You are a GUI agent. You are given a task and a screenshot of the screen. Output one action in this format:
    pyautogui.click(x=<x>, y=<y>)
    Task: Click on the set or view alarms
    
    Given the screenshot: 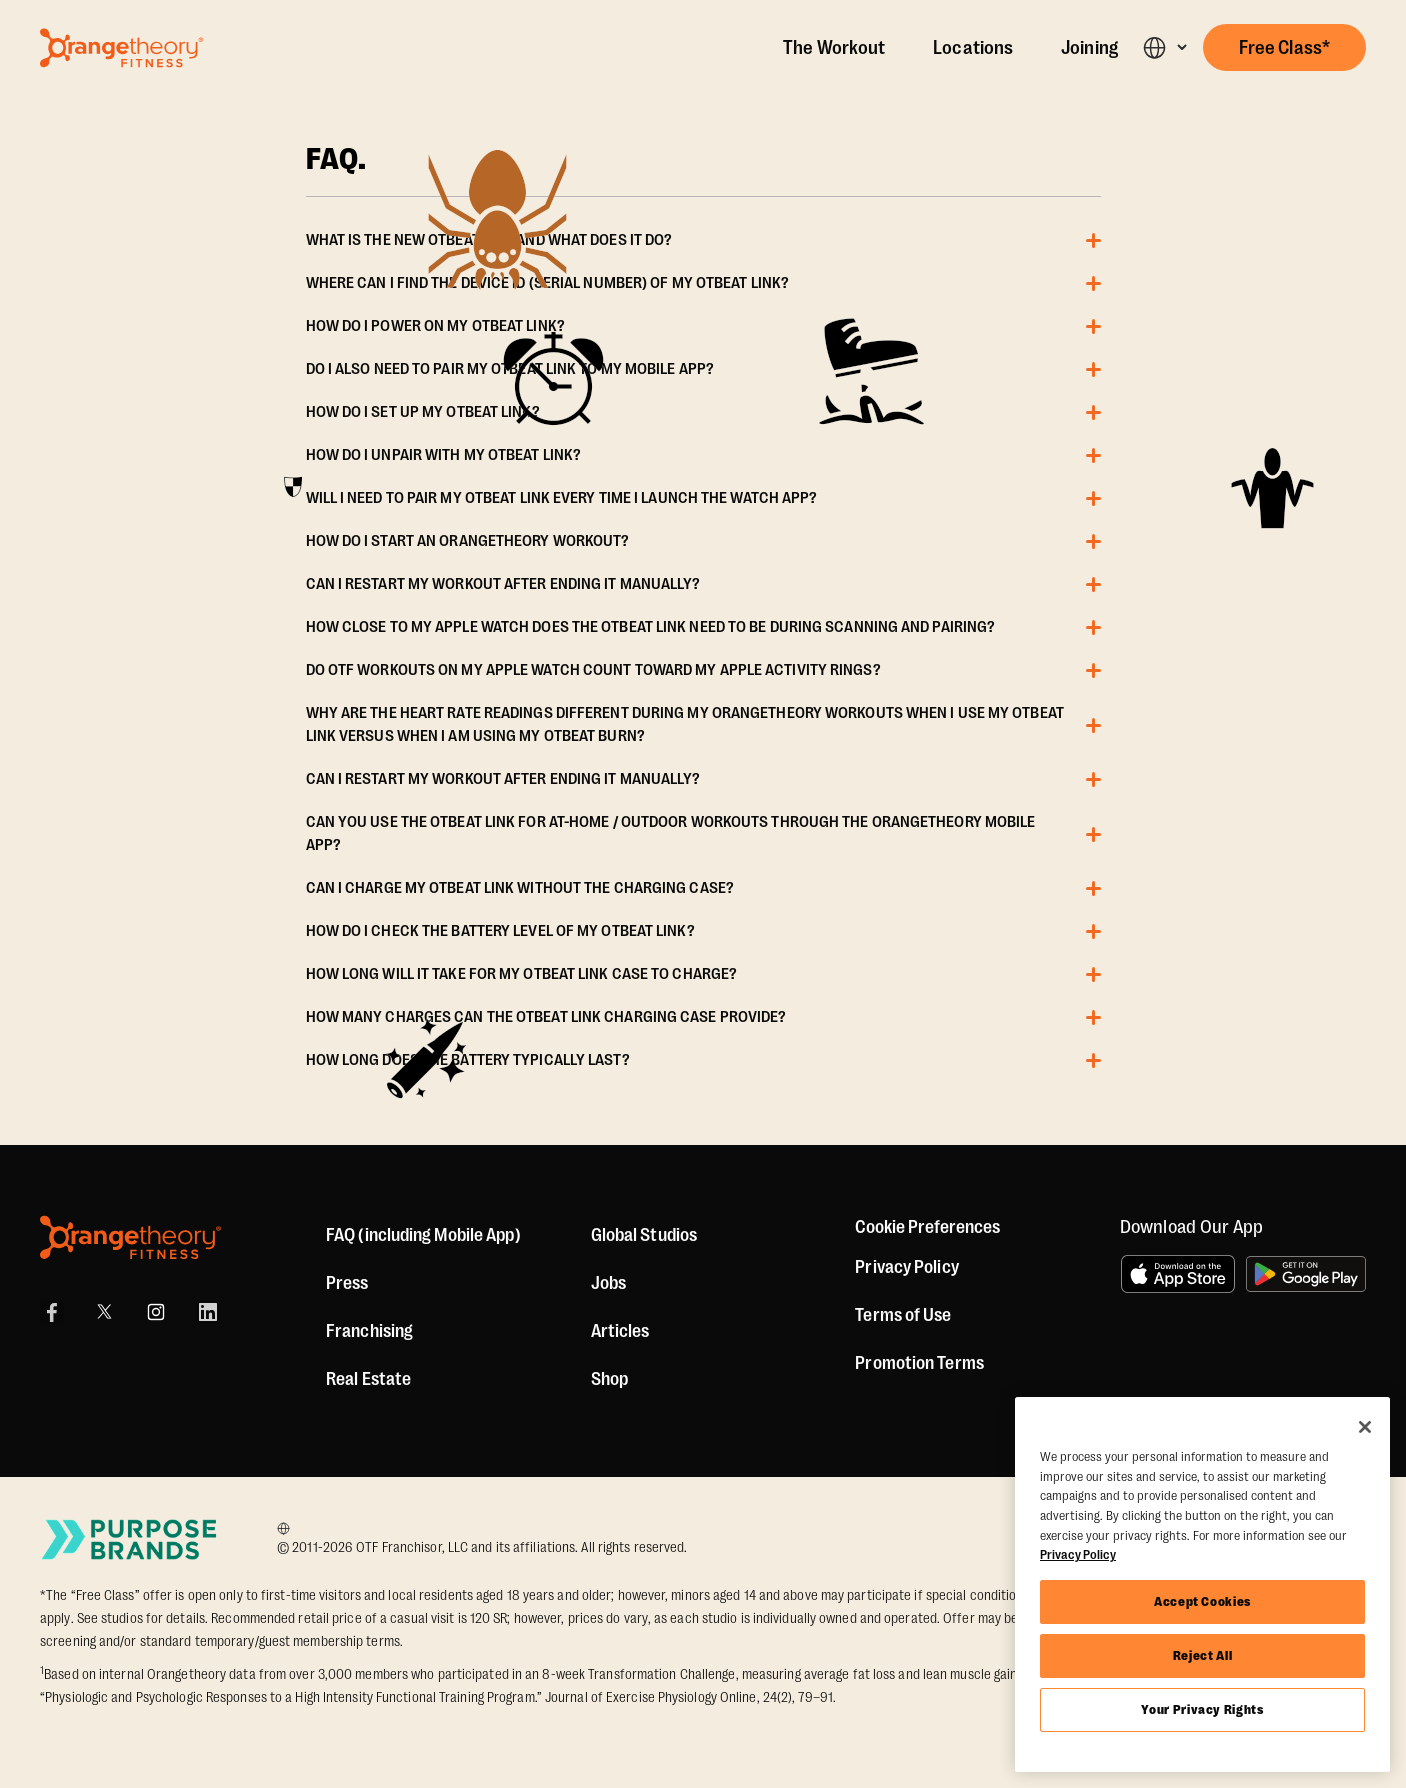 What is the action you would take?
    pyautogui.click(x=553, y=378)
    